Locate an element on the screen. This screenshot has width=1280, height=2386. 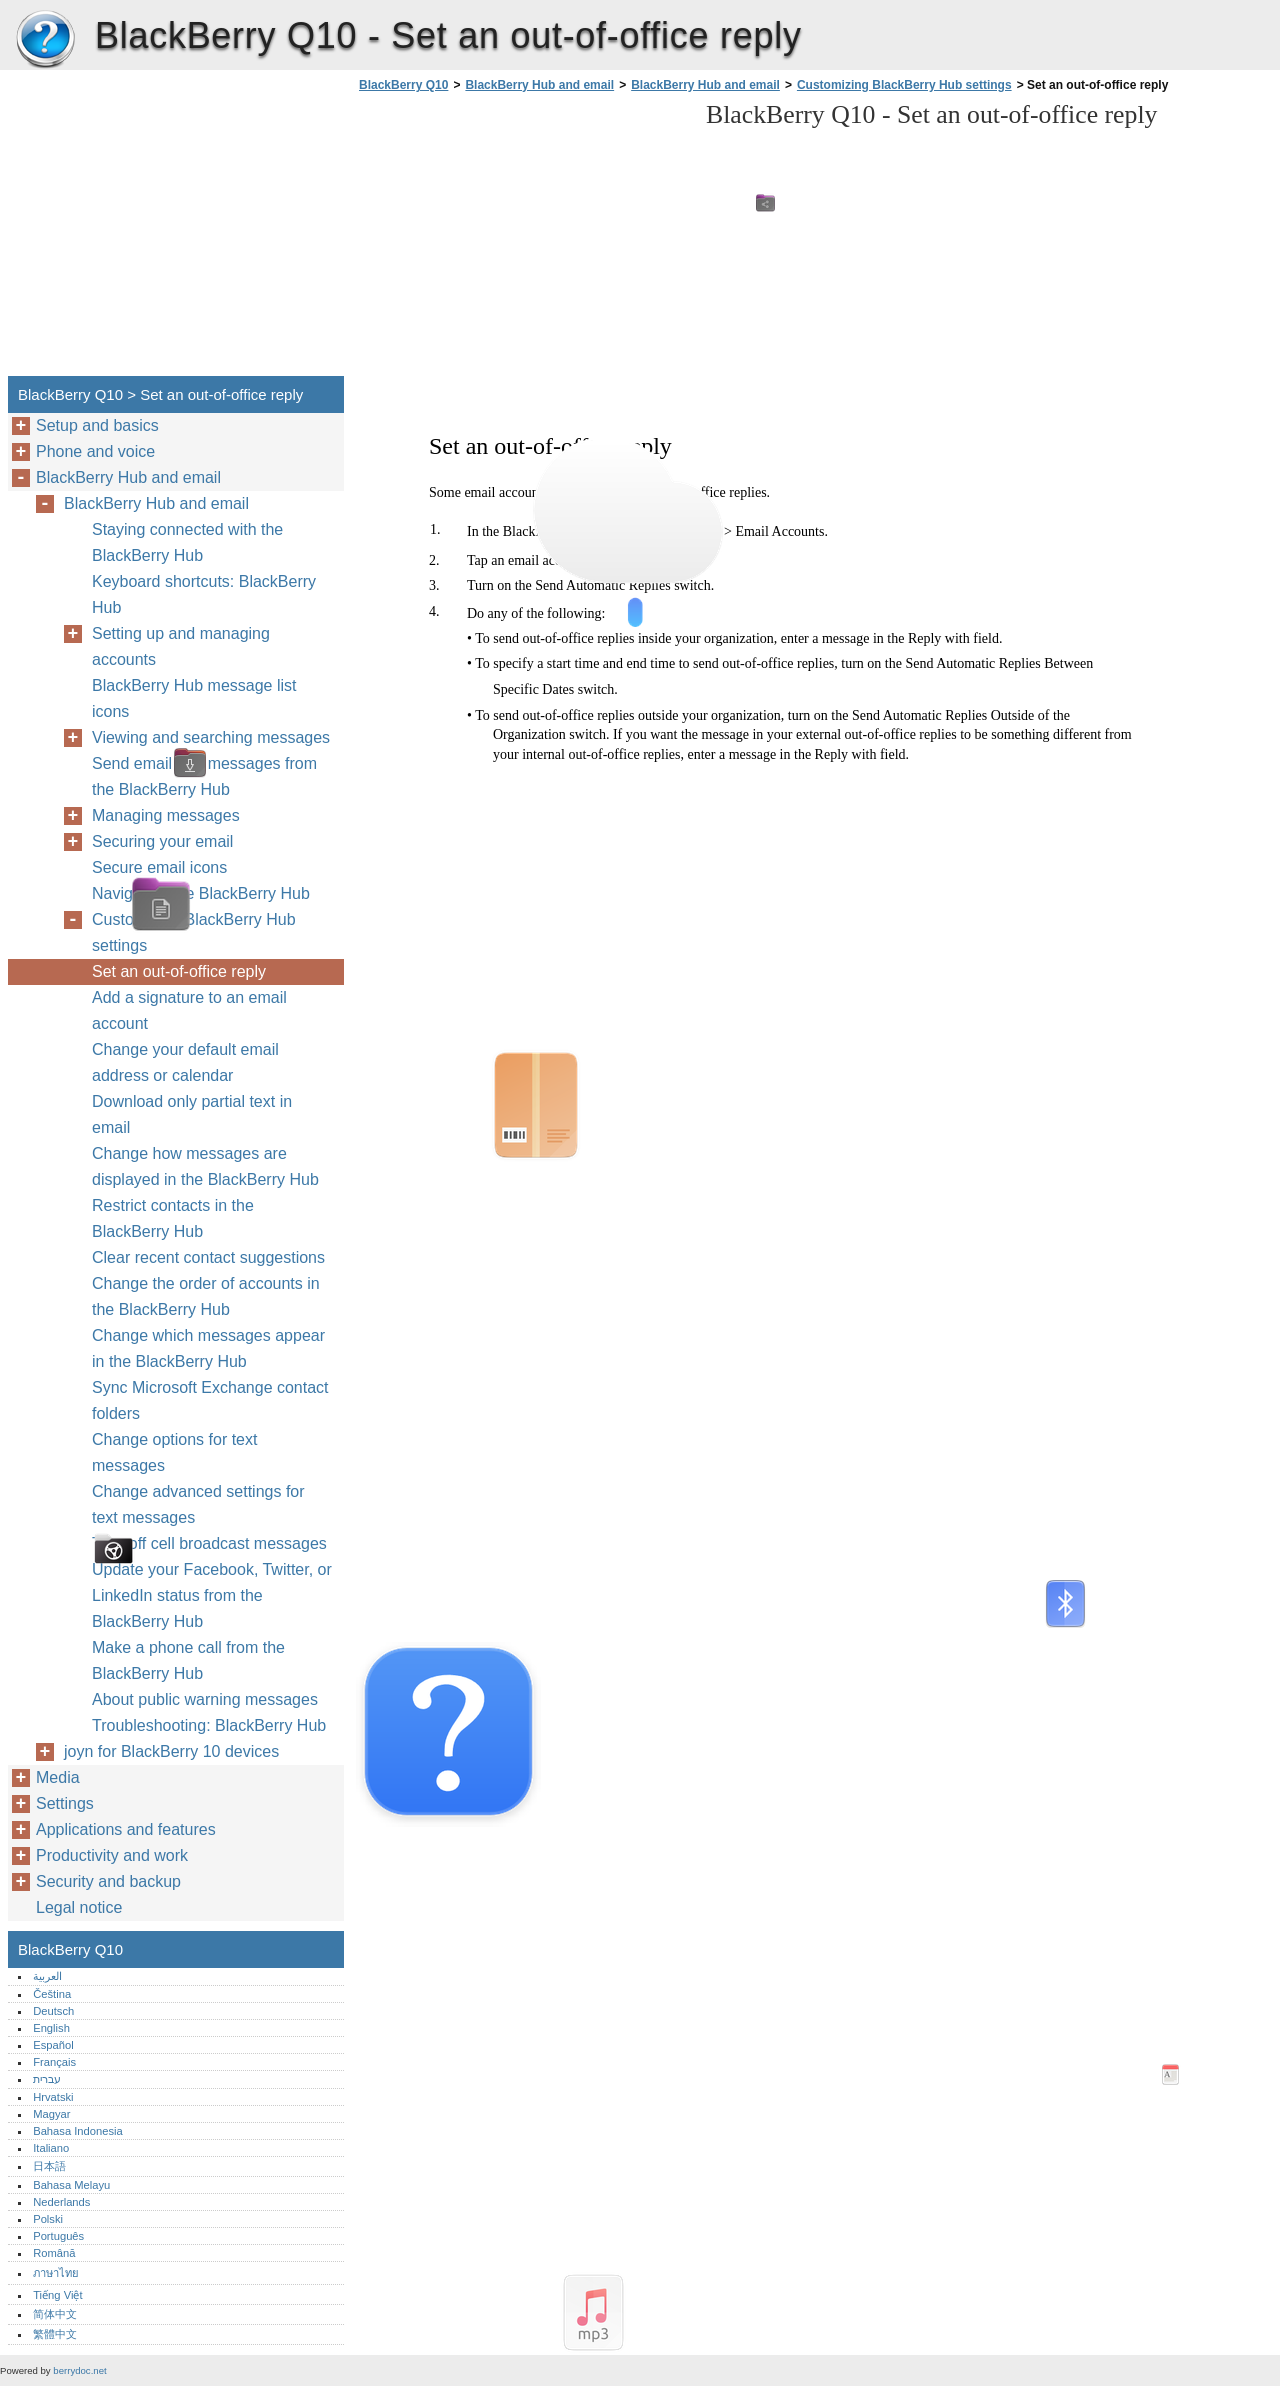
access help and support documentation is located at coordinates (448, 1734).